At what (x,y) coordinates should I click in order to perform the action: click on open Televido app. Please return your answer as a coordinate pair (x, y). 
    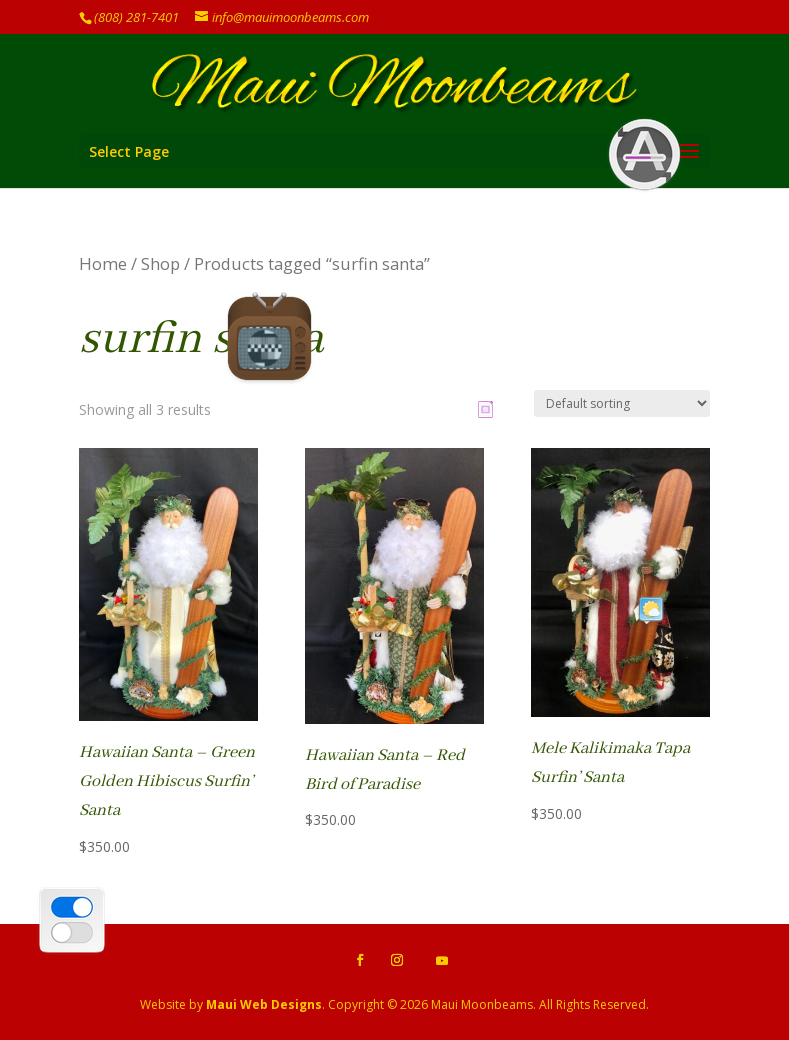
    Looking at the image, I should click on (269, 338).